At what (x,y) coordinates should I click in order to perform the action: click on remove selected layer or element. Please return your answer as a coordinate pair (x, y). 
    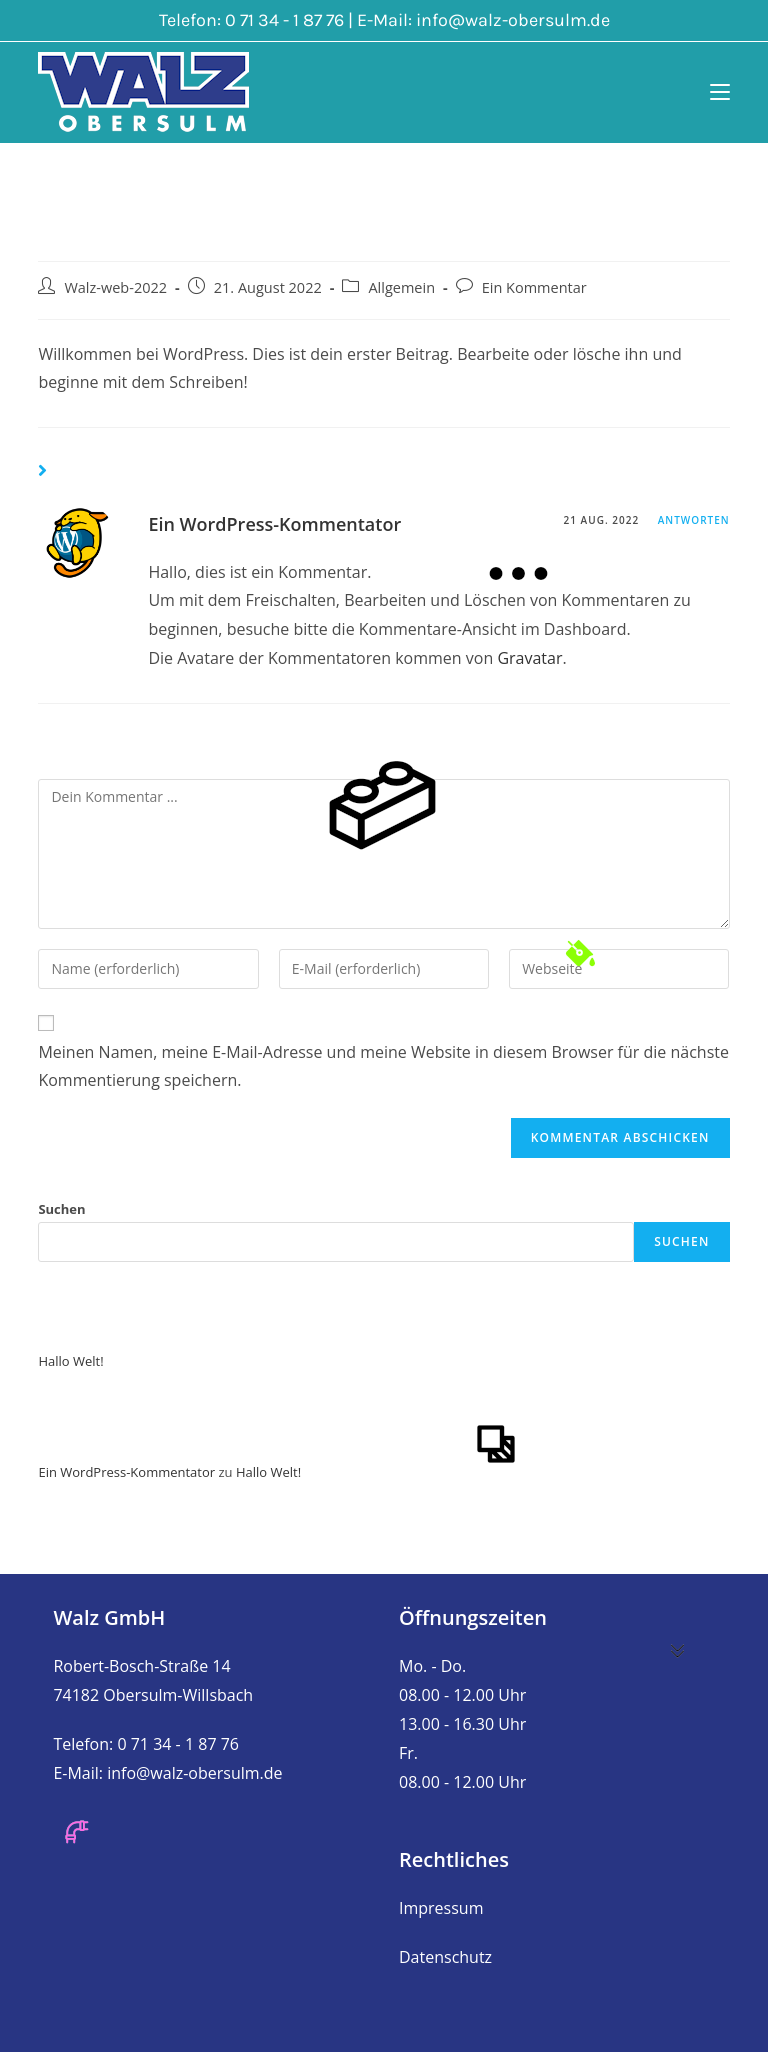
    Looking at the image, I should click on (496, 1444).